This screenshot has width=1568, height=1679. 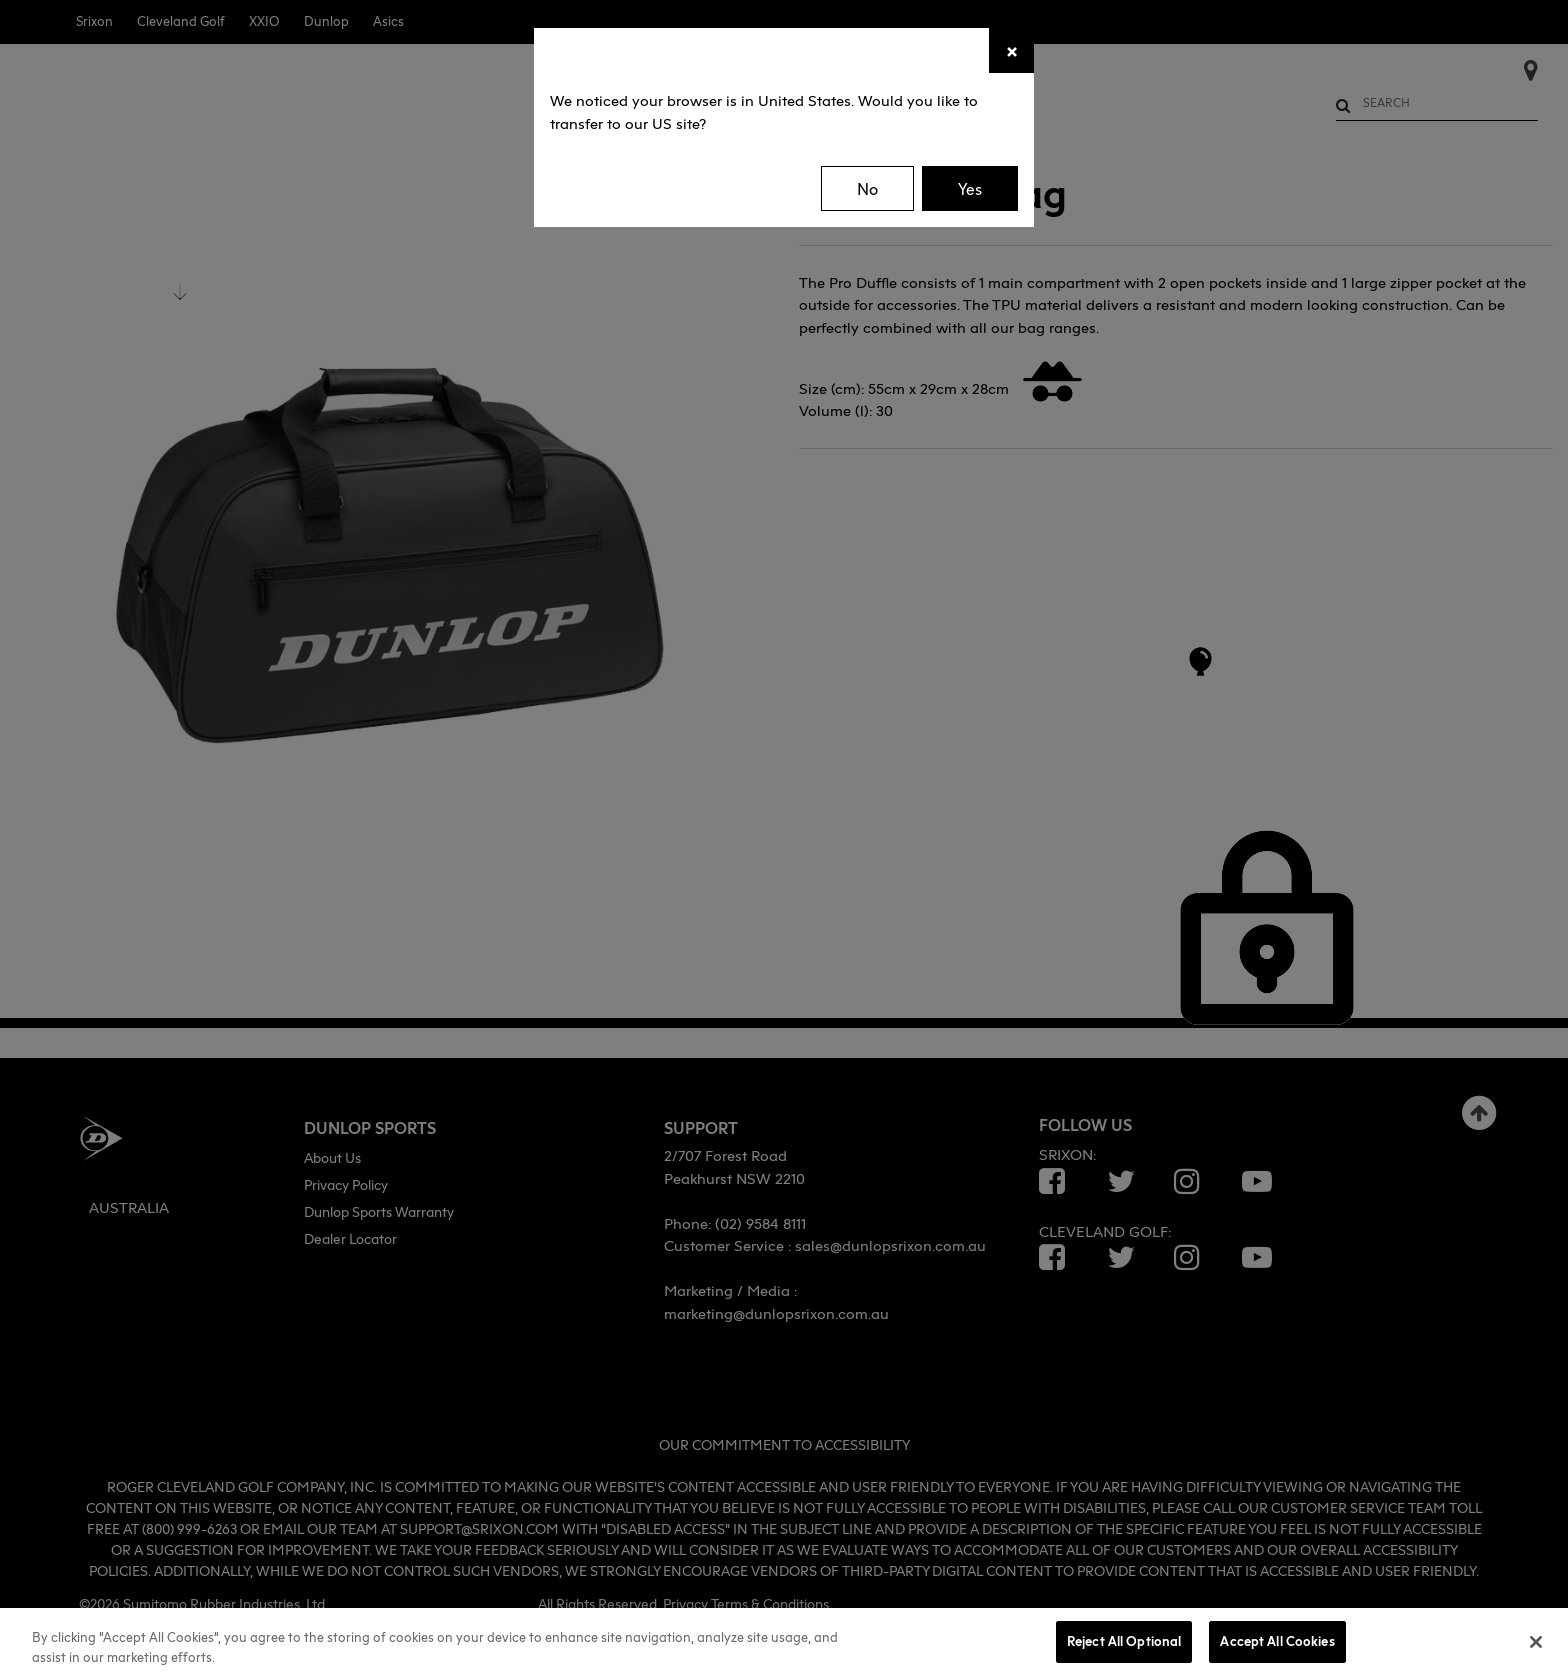 I want to click on scroll down or view more content, so click(x=180, y=292).